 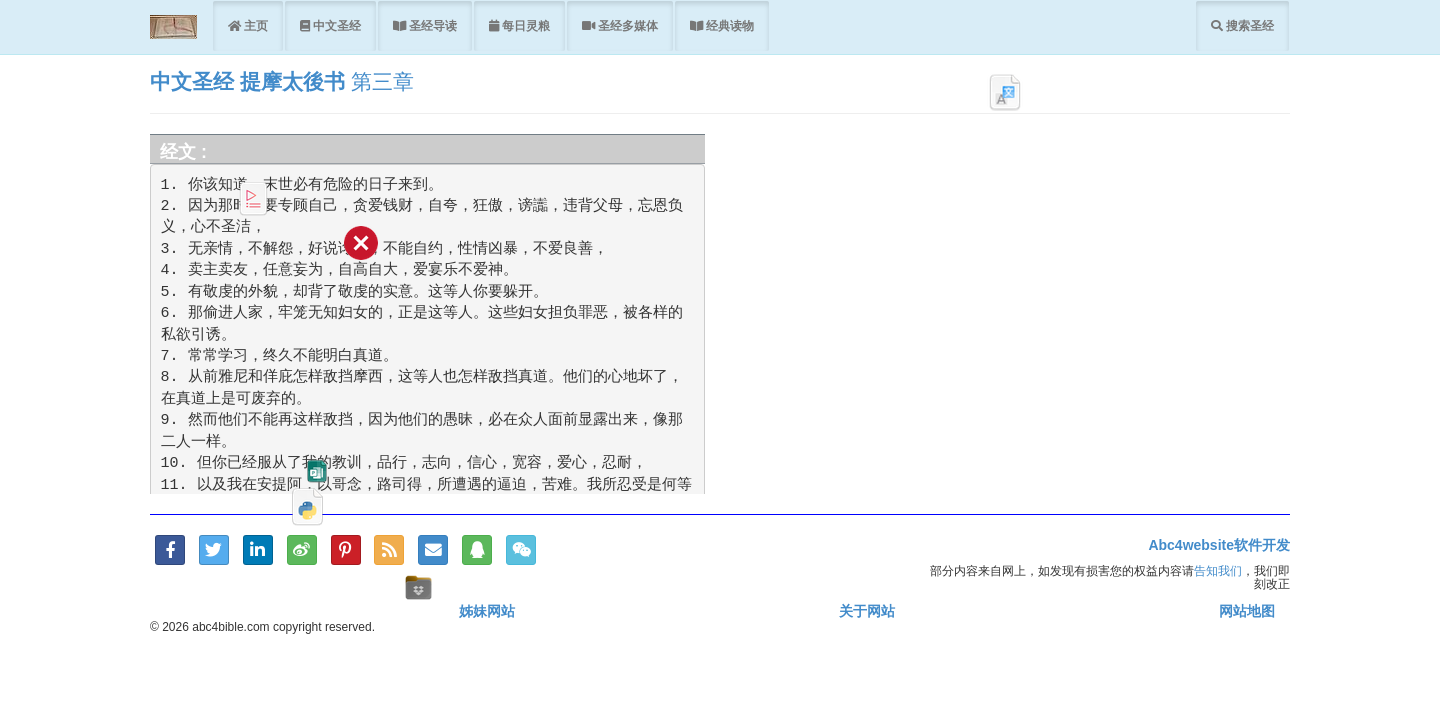 I want to click on a microsoft publisher document file, so click(x=317, y=471).